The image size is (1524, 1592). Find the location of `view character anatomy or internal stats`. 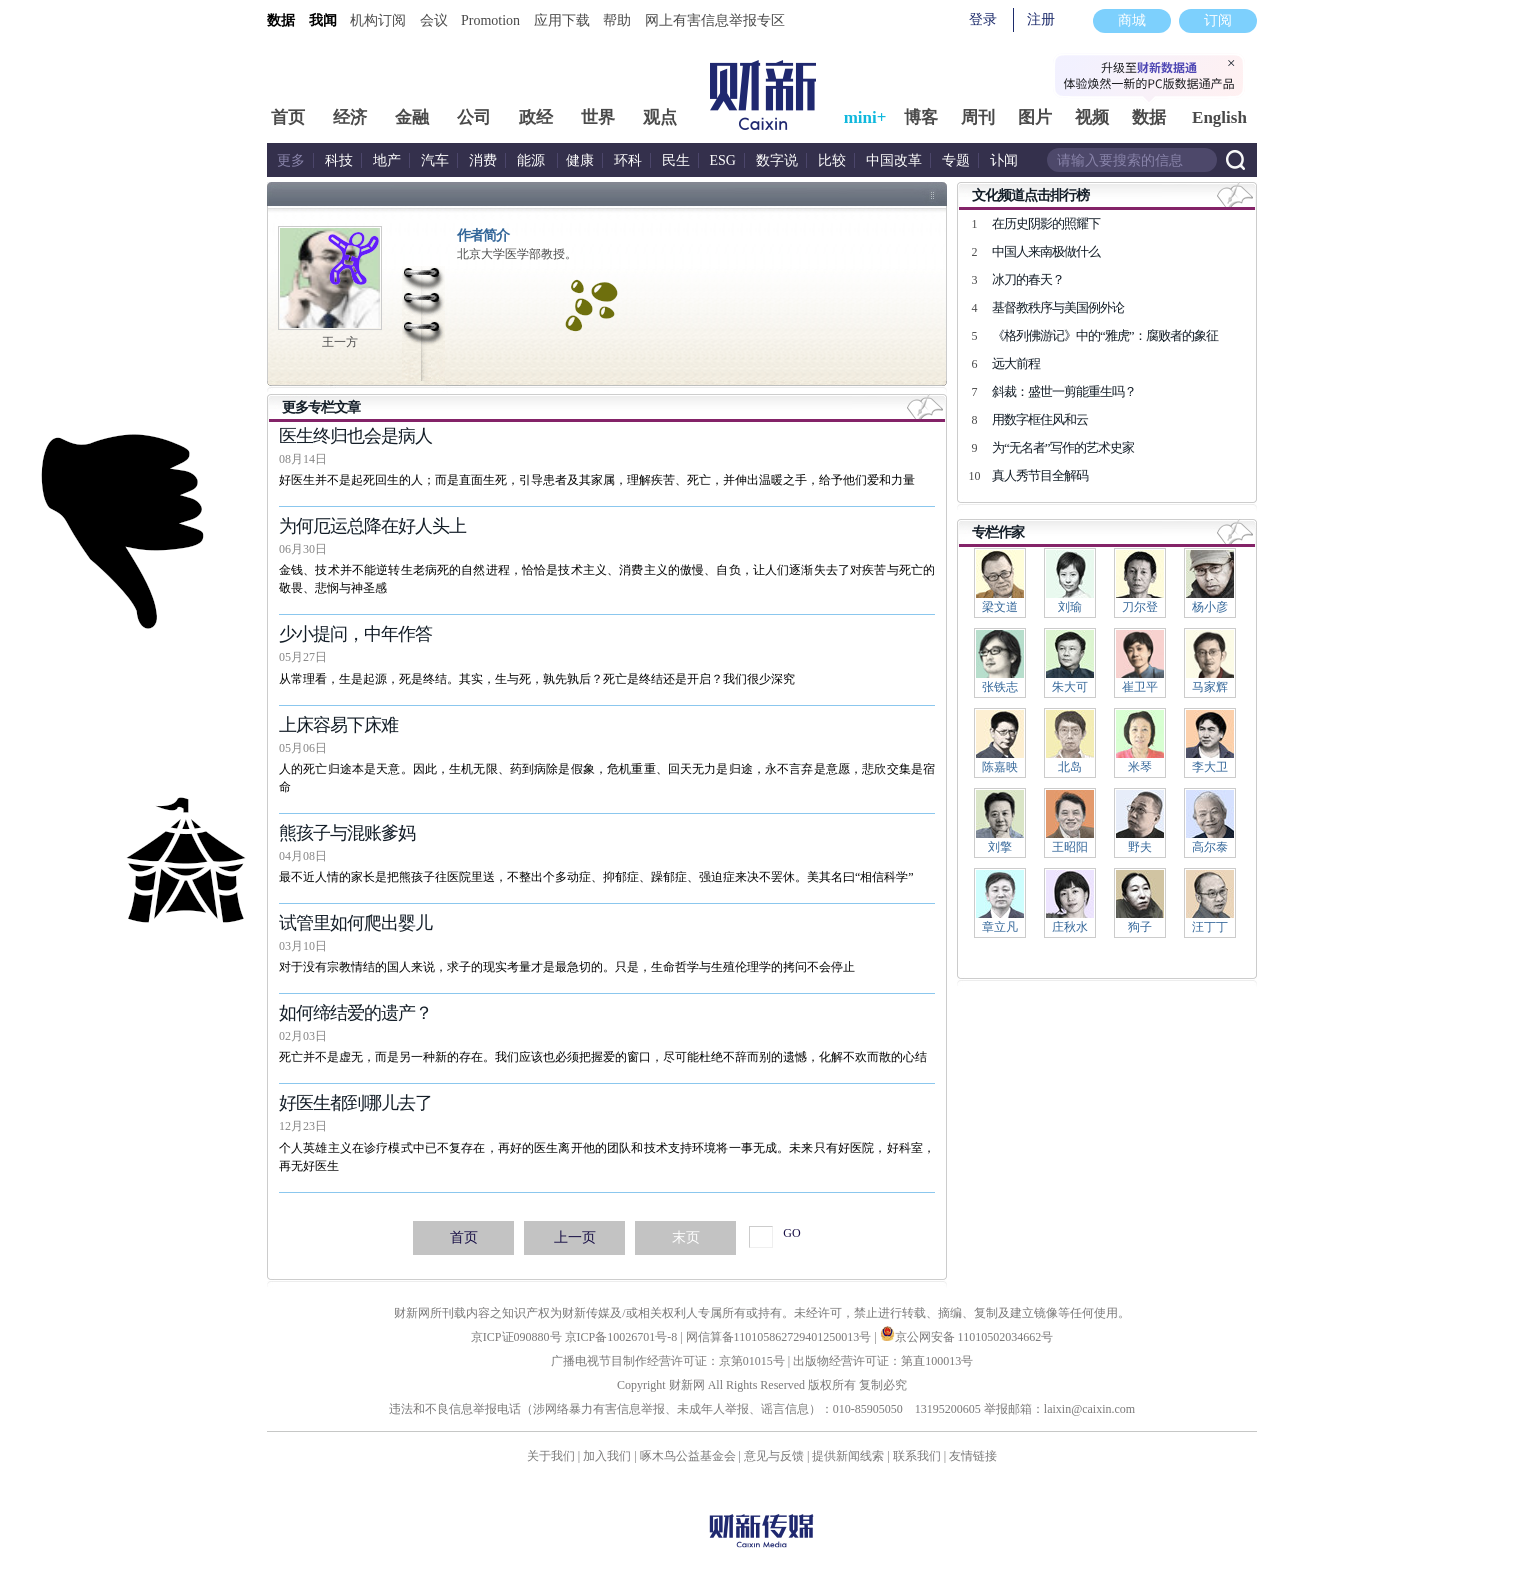

view character anatomy or internal stats is located at coordinates (353, 258).